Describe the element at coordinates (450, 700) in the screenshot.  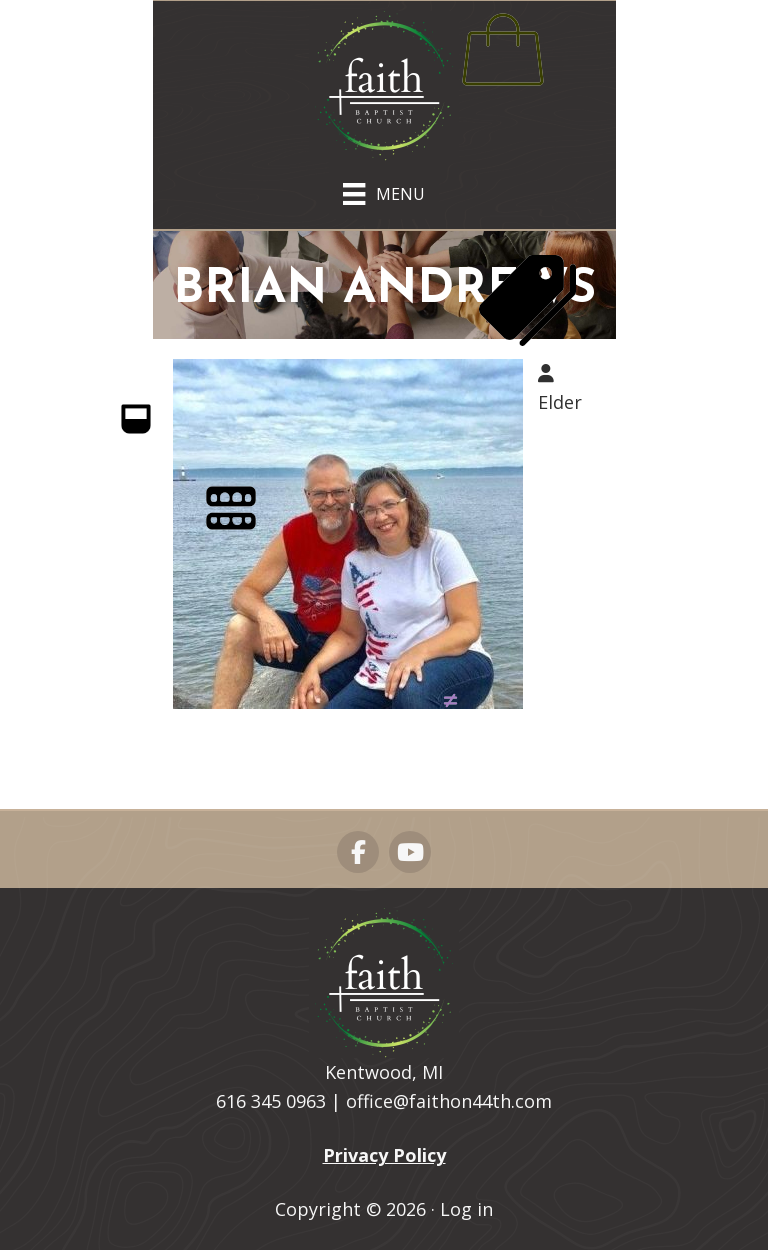
I see `indicates values are not equal or mismatched` at that location.